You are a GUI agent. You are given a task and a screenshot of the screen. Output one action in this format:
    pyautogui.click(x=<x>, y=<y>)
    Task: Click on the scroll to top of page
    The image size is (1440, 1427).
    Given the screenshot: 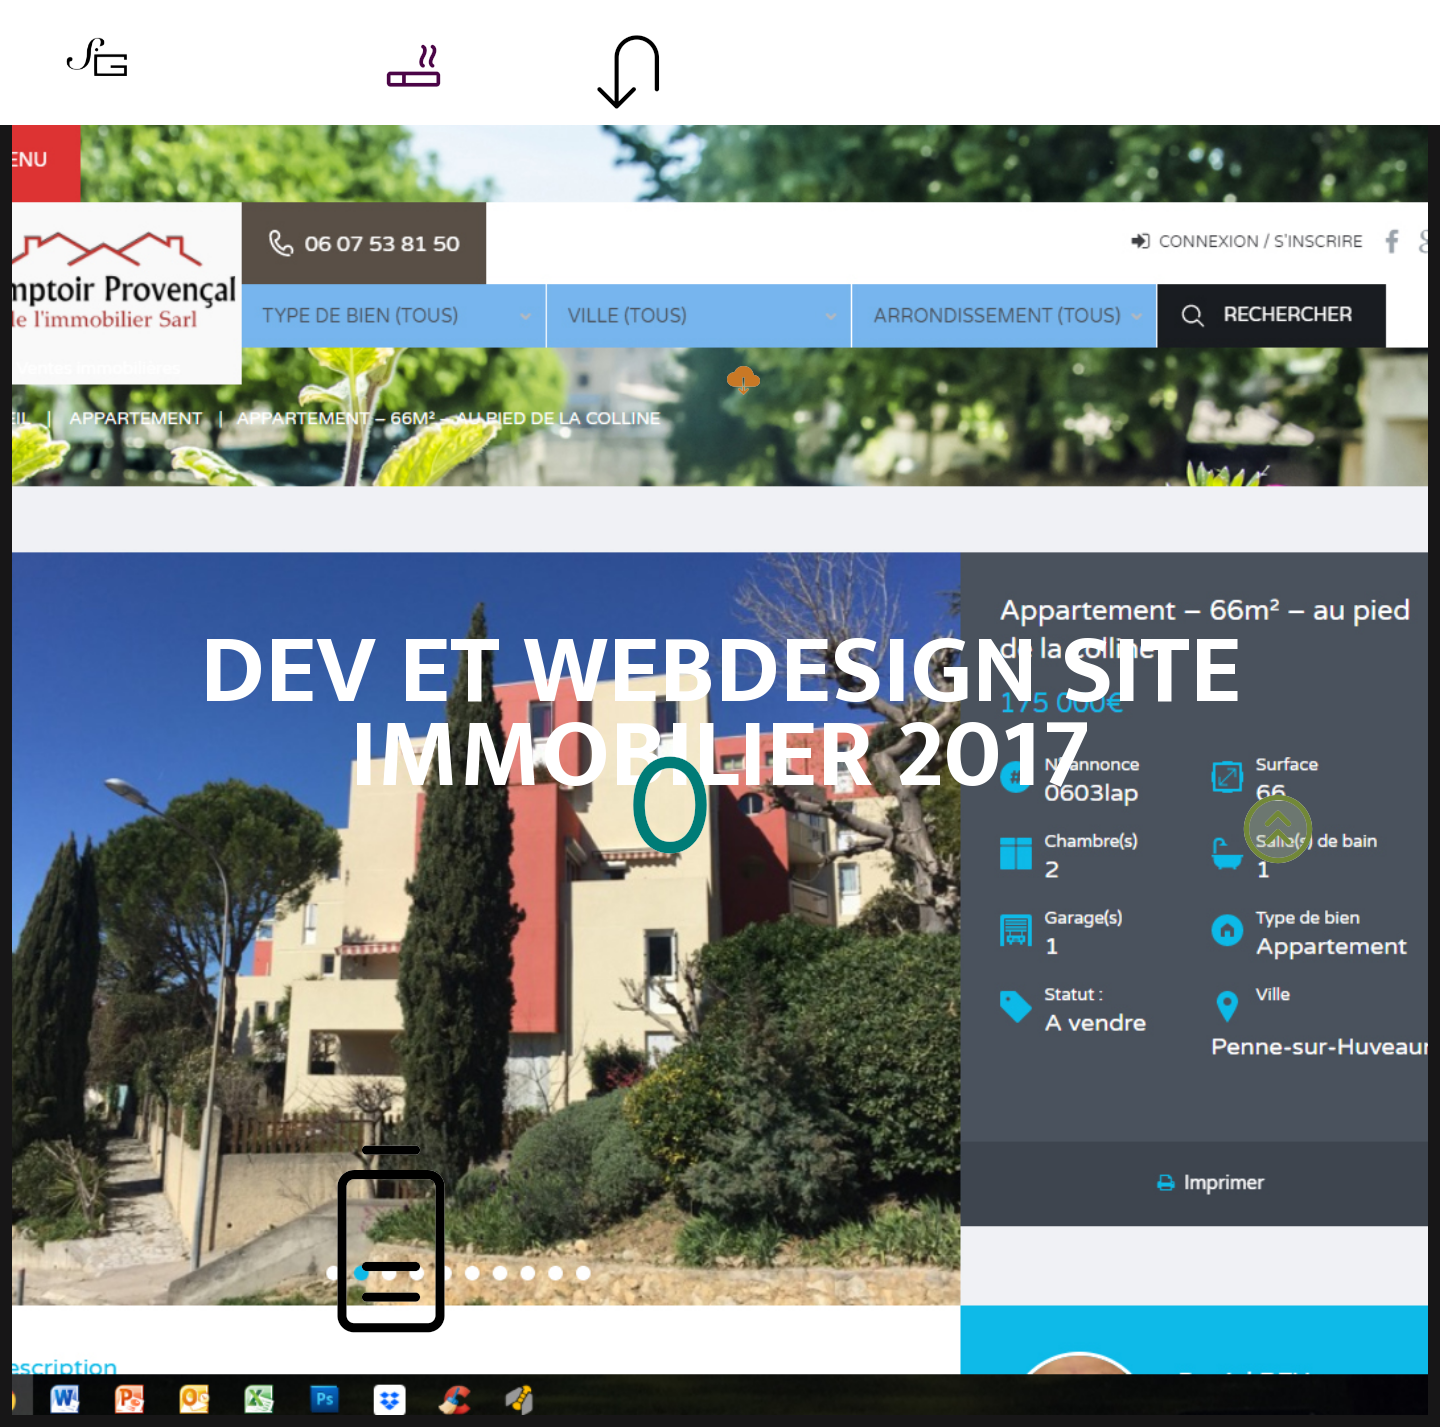 What is the action you would take?
    pyautogui.click(x=1278, y=829)
    